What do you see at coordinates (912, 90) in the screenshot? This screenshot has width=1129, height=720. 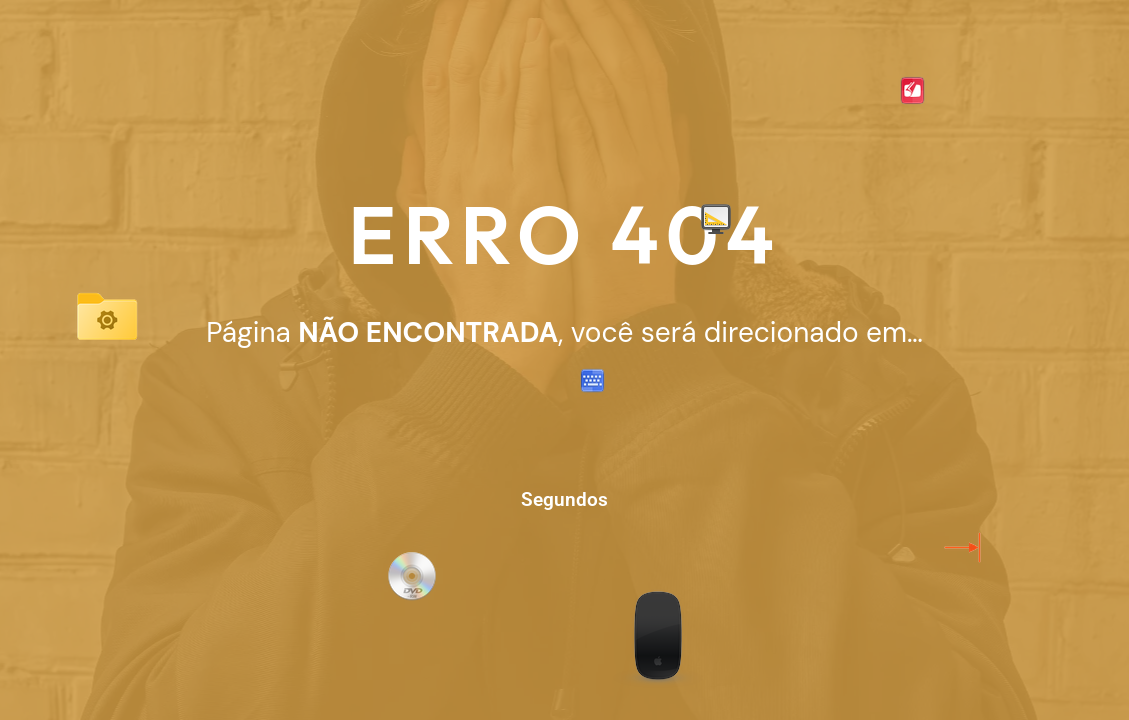 I see `indicates a postscript (.ps) or .eps file type` at bounding box center [912, 90].